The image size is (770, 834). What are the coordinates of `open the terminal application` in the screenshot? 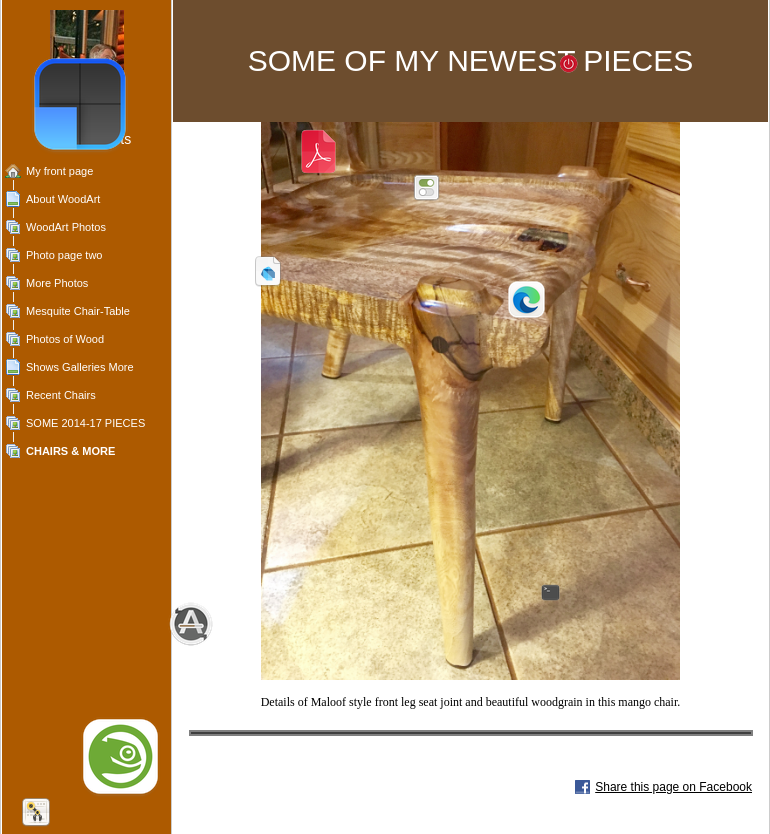 It's located at (550, 592).